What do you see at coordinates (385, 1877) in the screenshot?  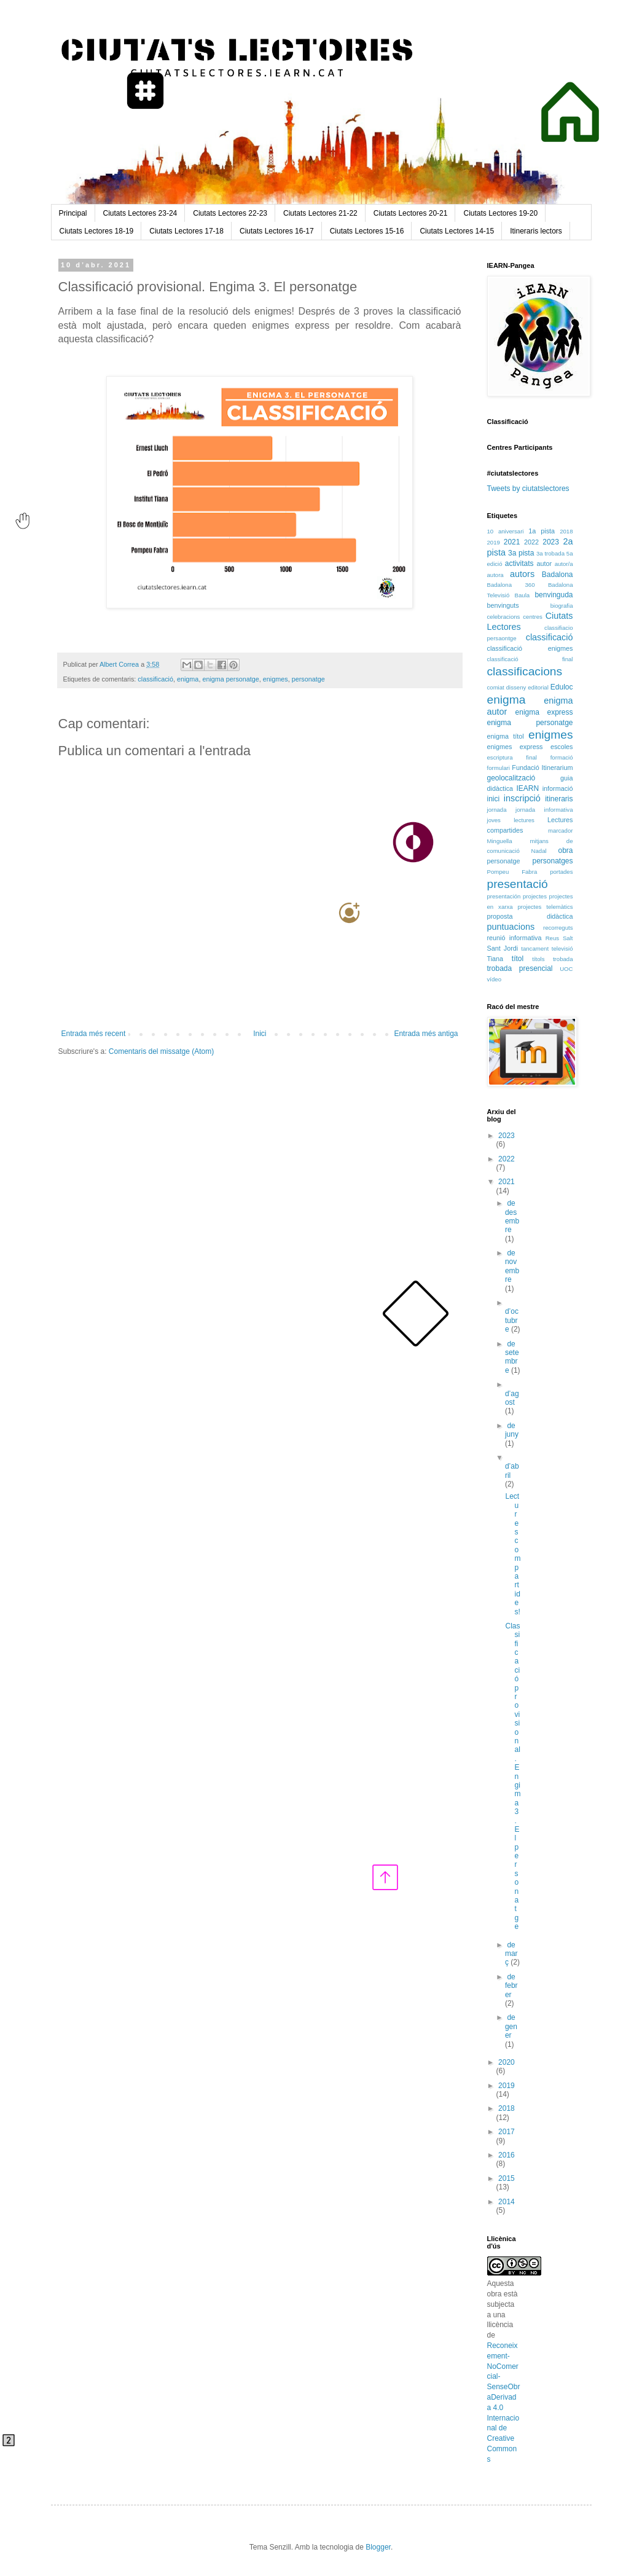 I see `upload a file or document` at bounding box center [385, 1877].